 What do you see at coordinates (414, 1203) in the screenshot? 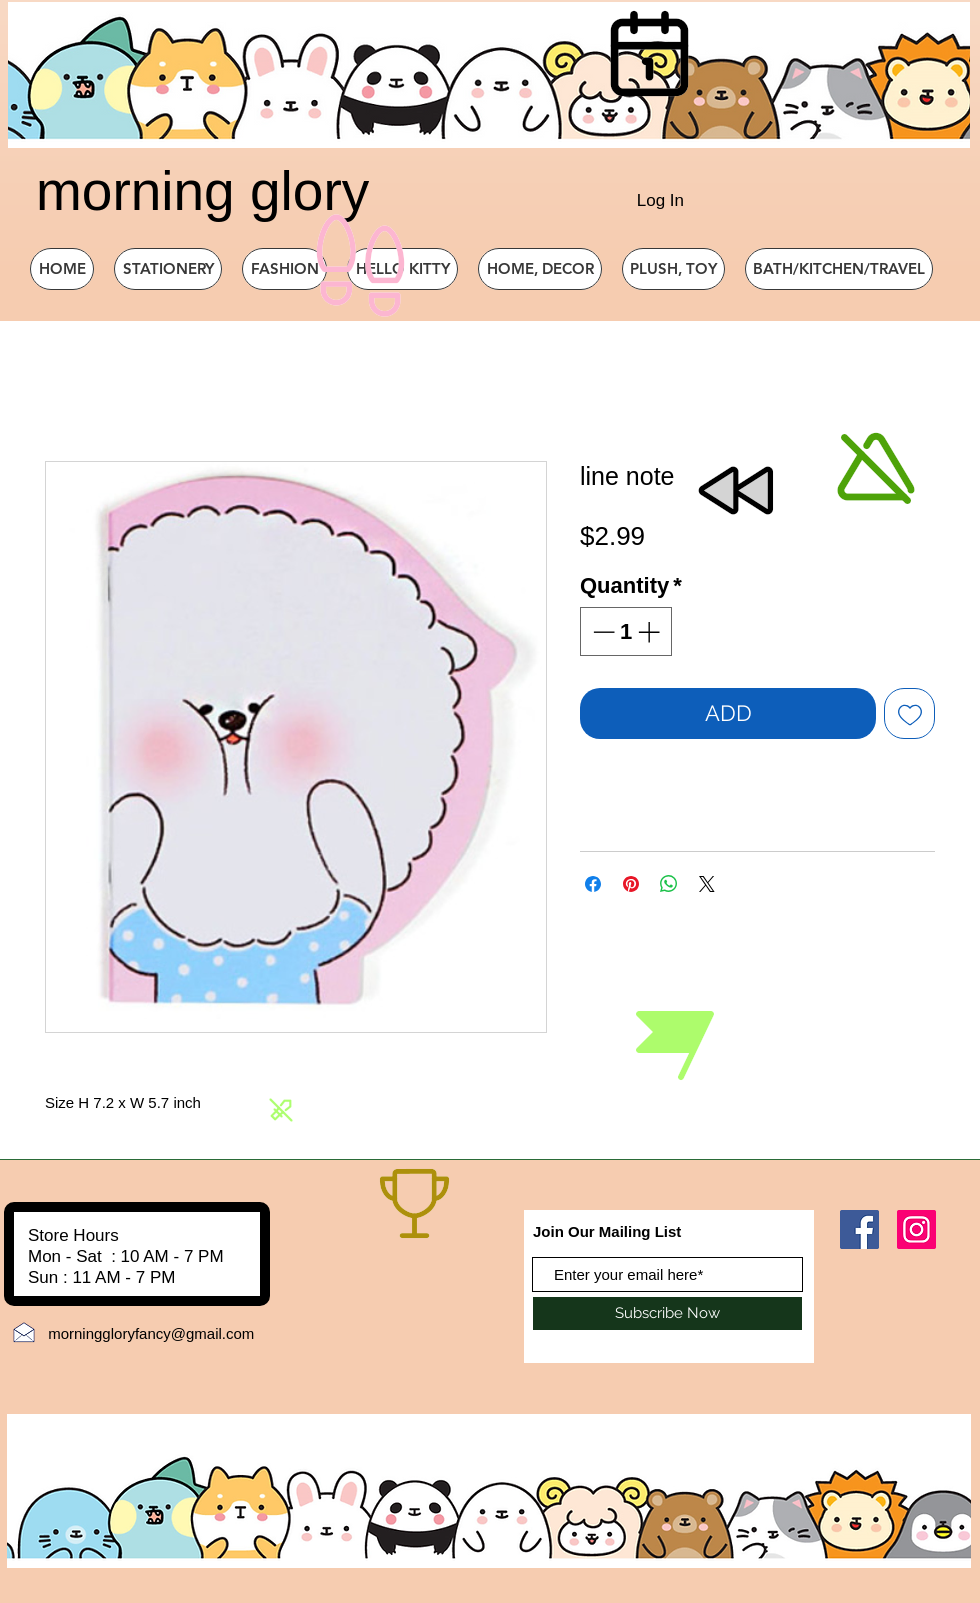
I see `view achievements or awards` at bounding box center [414, 1203].